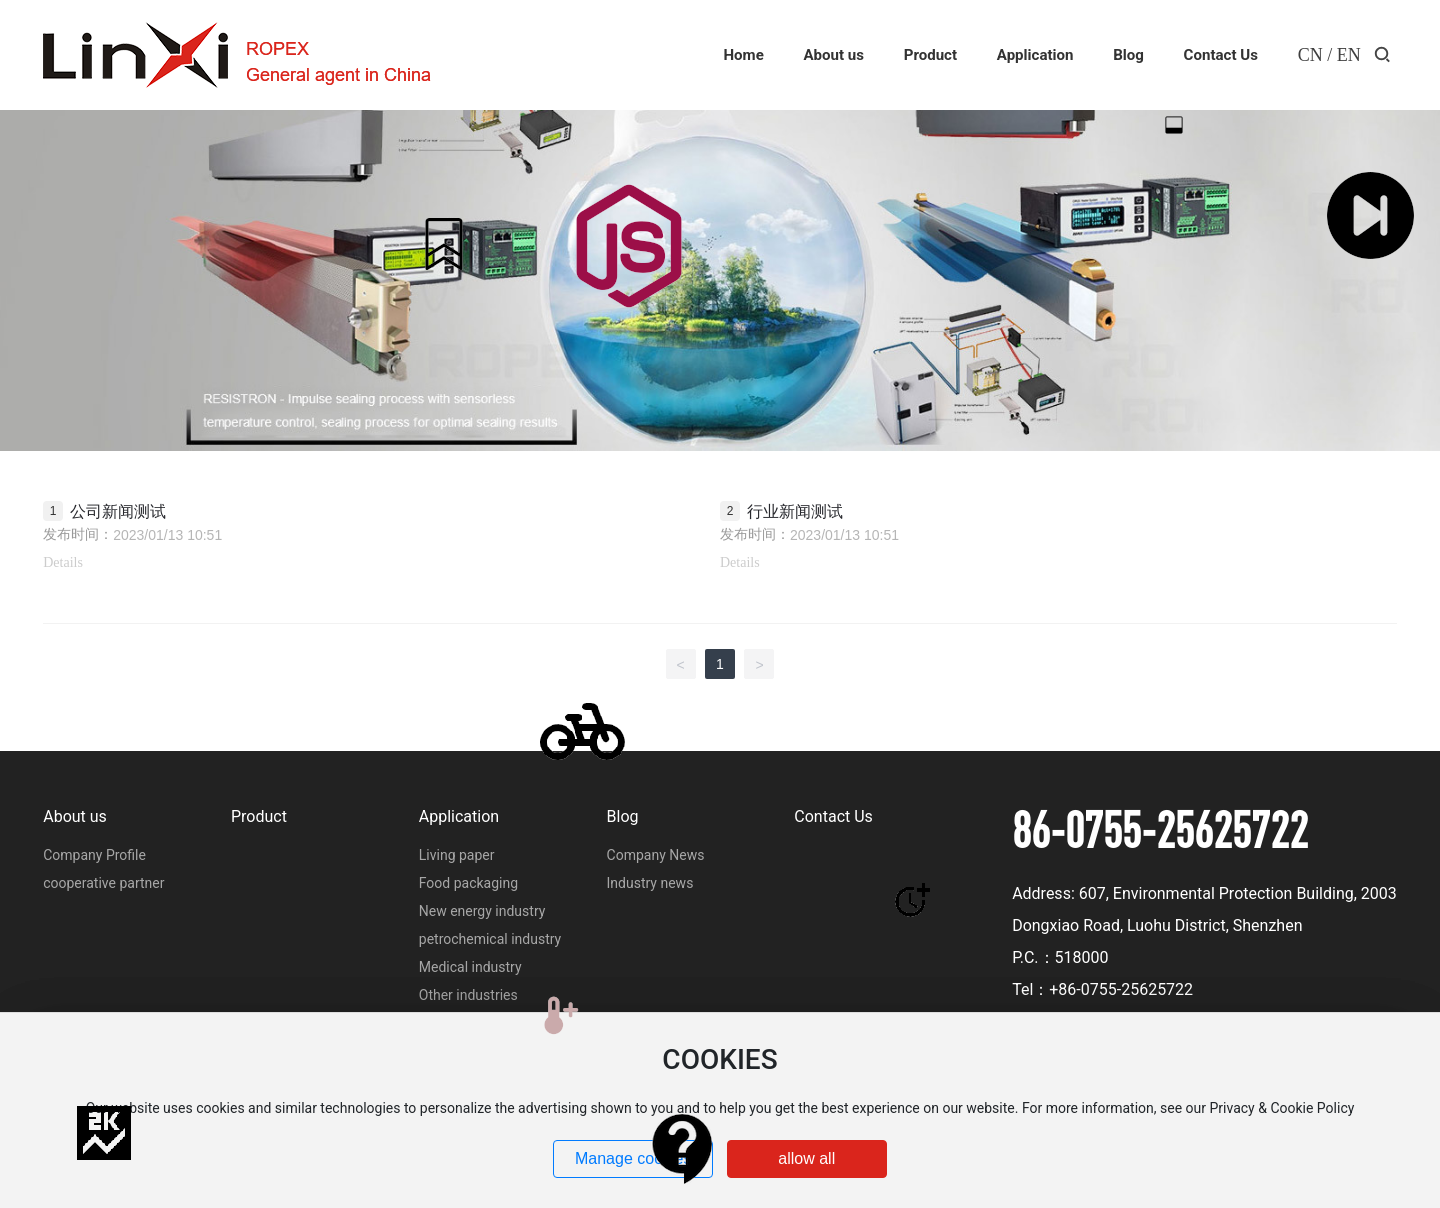  I want to click on view score or performance metrics, so click(104, 1133).